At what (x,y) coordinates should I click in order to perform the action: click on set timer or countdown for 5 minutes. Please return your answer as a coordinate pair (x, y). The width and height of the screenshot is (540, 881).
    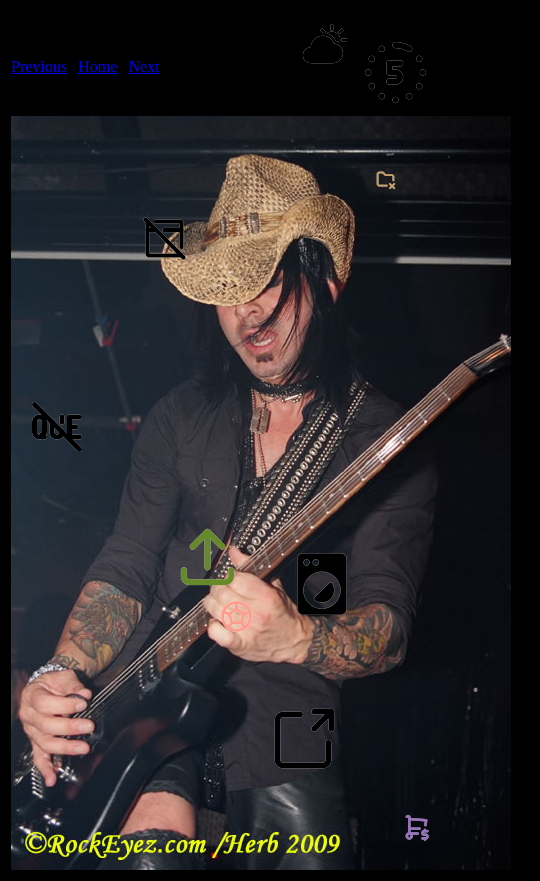
    Looking at the image, I should click on (395, 72).